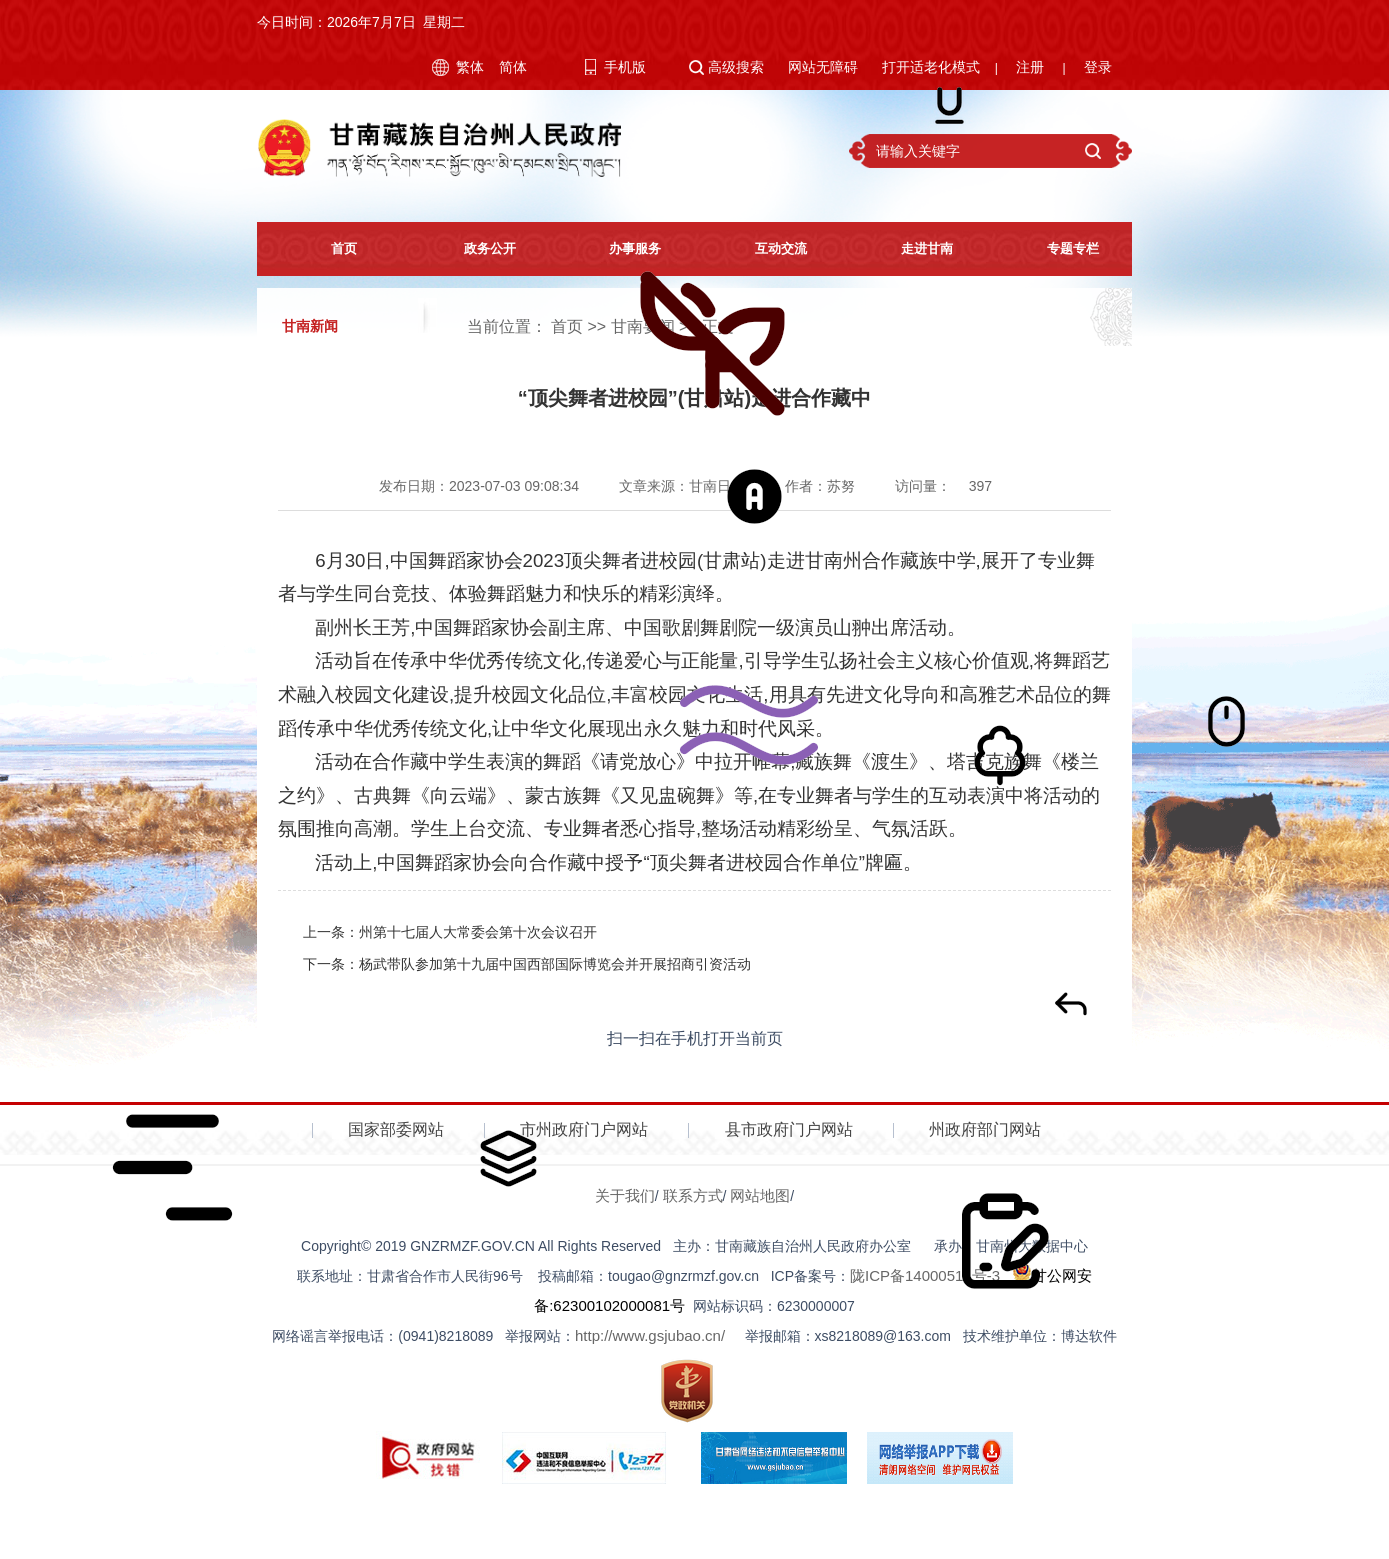 The image size is (1389, 1559). What do you see at coordinates (1001, 1241) in the screenshot?
I see `edit or fill out a form` at bounding box center [1001, 1241].